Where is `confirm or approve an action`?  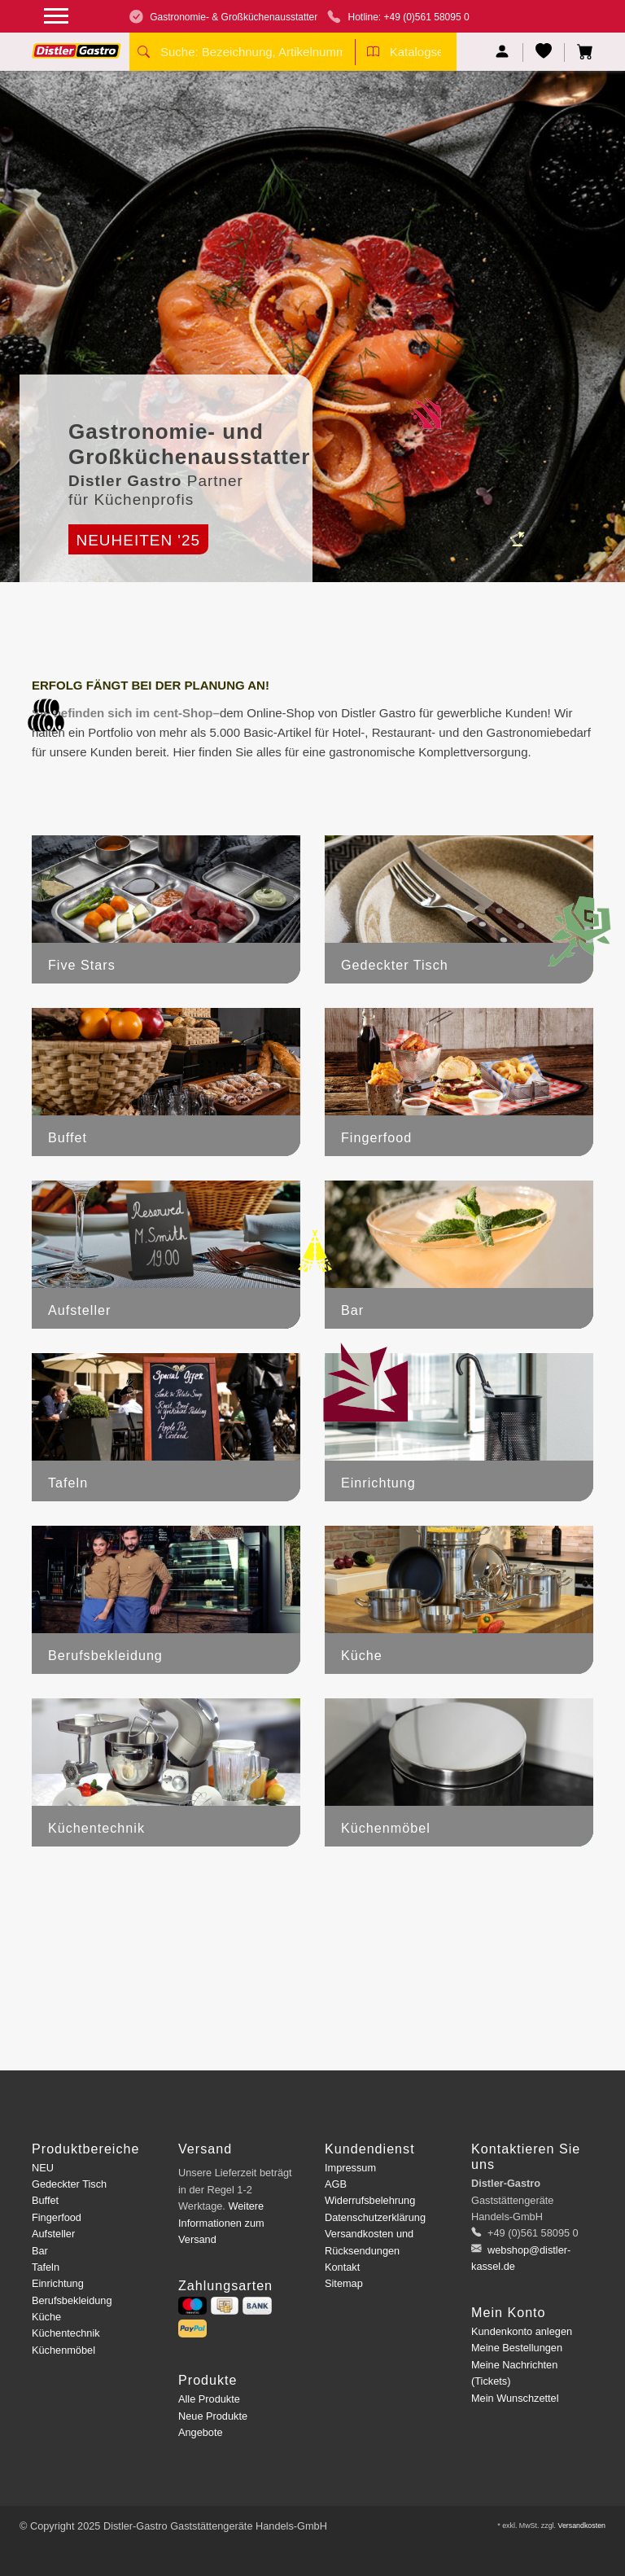
confirm or approve an action is located at coordinates (126, 1387).